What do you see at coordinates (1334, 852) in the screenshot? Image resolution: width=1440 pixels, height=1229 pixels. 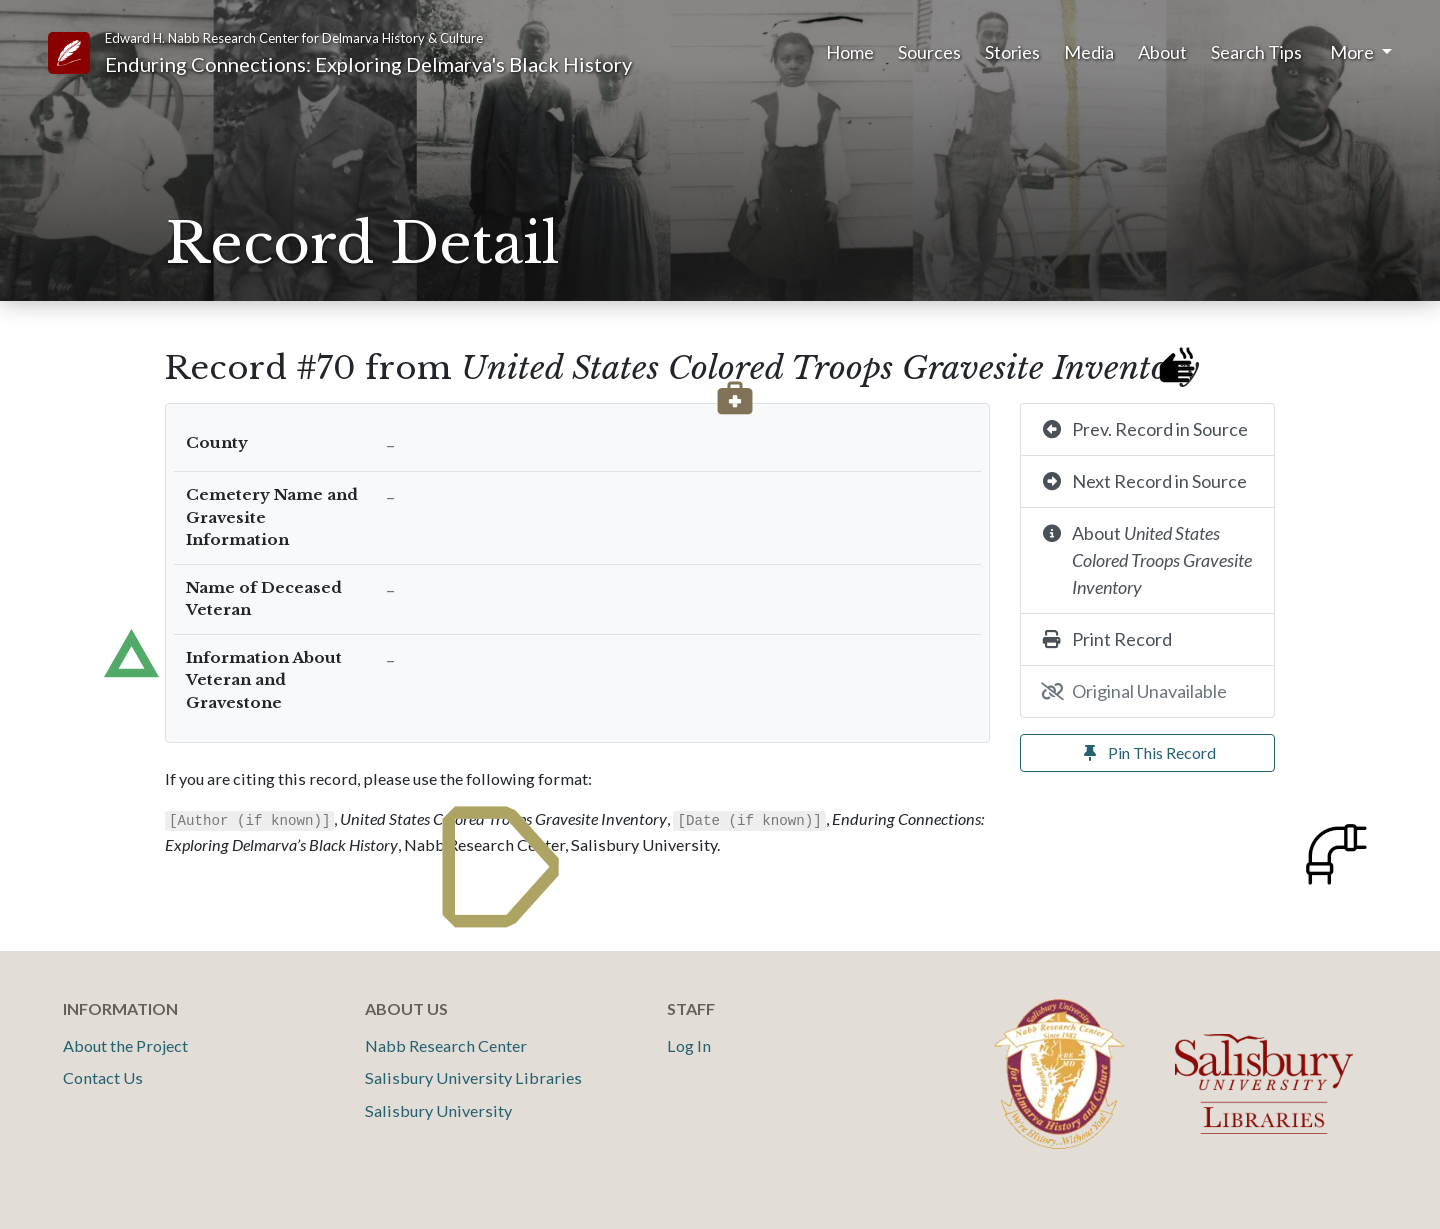 I see `represents plumbing or pipeline functionality` at bounding box center [1334, 852].